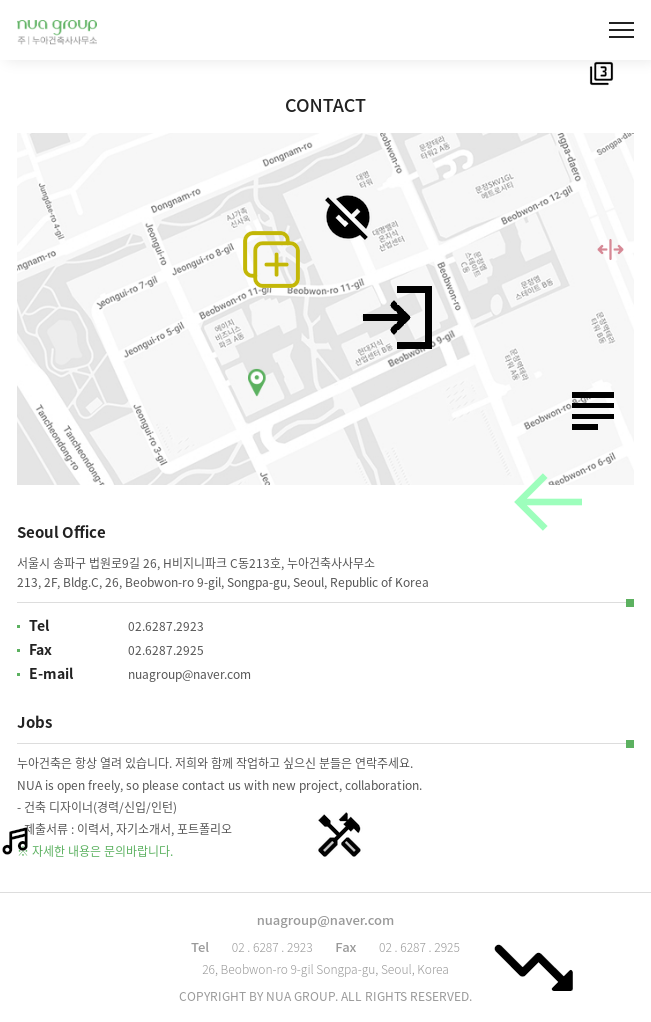 This screenshot has height=1022, width=651. I want to click on go back to the previous page, so click(548, 502).